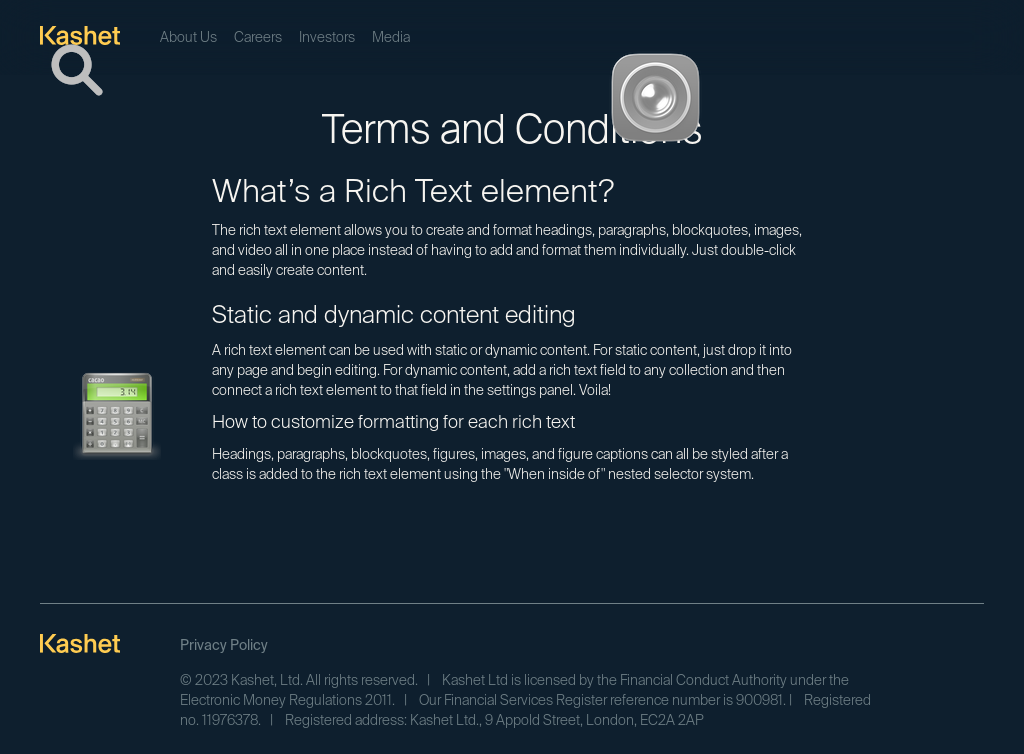 The width and height of the screenshot is (1024, 754). I want to click on open saved searches folder, so click(77, 70).